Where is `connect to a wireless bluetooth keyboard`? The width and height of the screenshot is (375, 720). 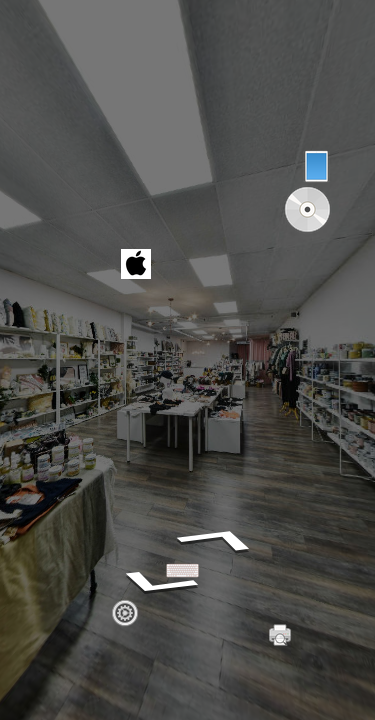
connect to a wireless bluetooth keyboard is located at coordinates (182, 570).